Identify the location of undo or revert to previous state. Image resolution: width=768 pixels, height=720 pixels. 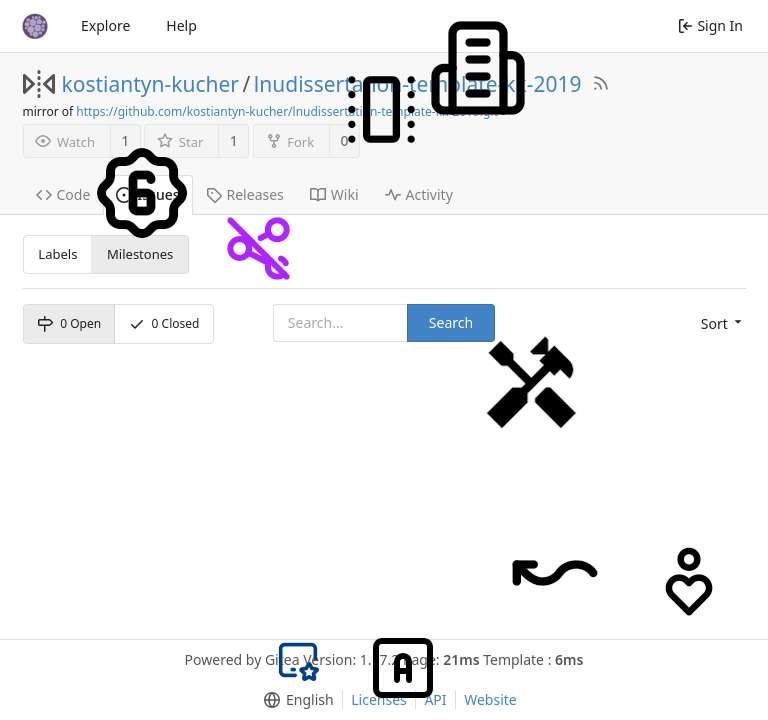
(555, 573).